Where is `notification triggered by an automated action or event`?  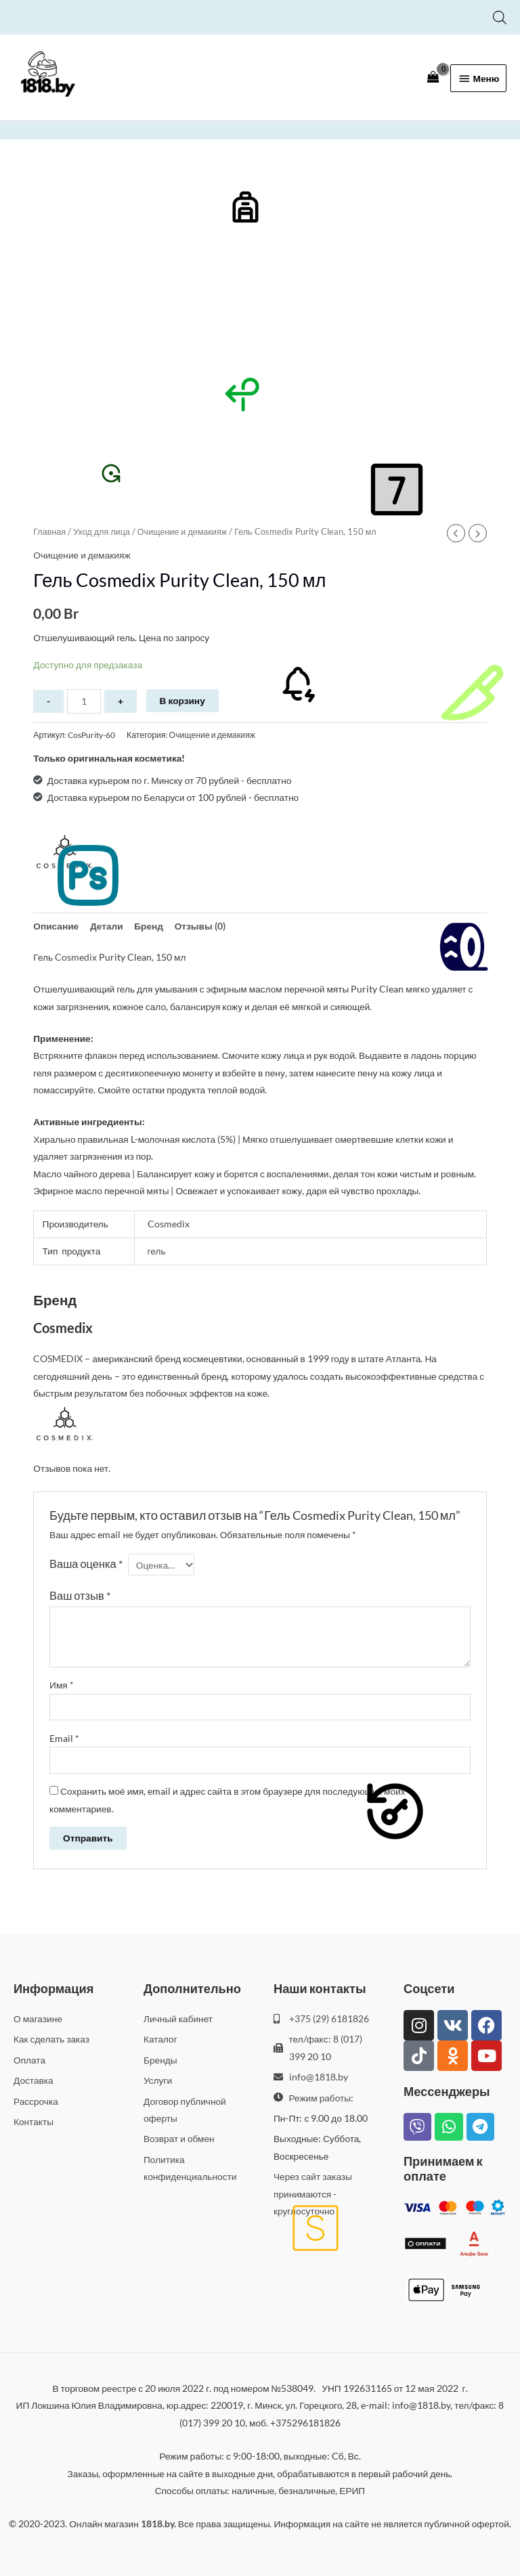
notification triggered by an automated action or event is located at coordinates (298, 684).